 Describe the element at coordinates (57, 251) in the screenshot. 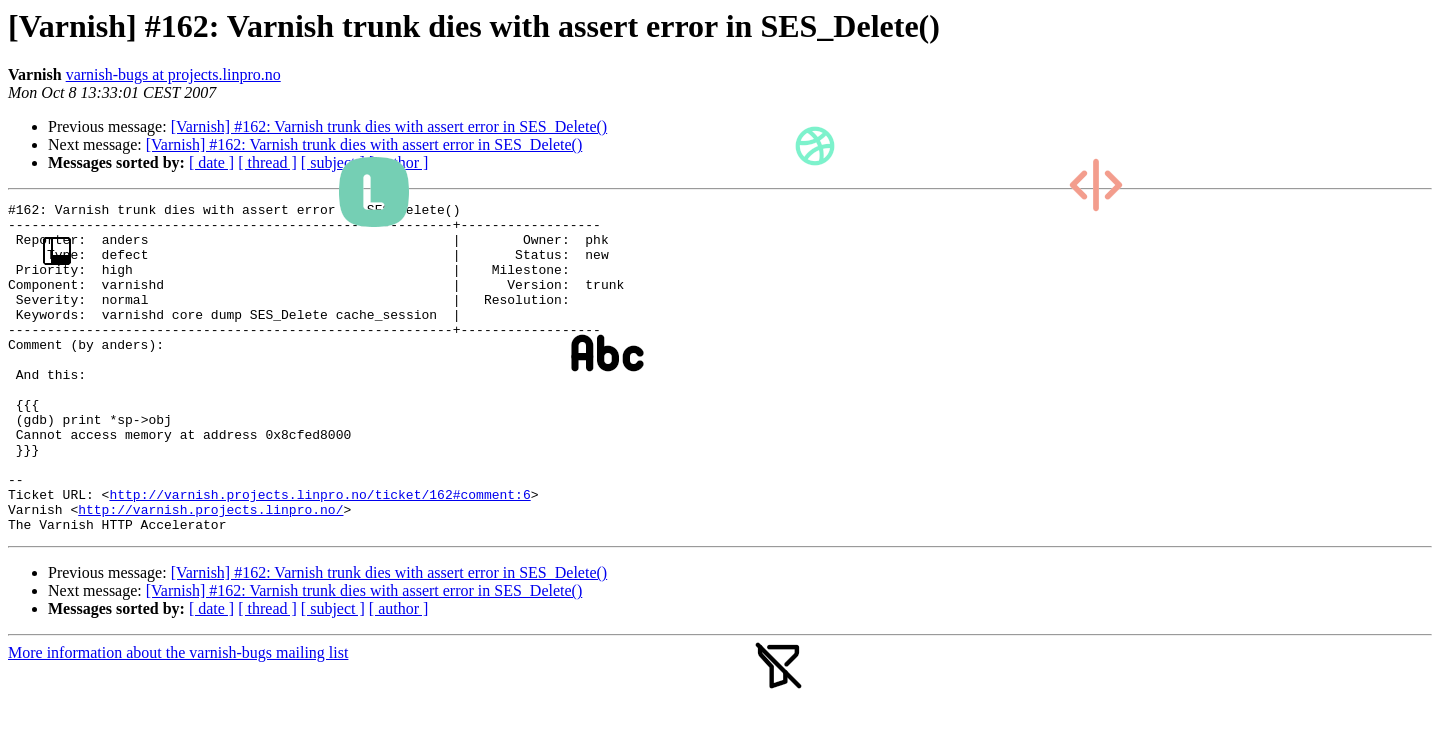

I see `toggle right side panel visibility` at that location.